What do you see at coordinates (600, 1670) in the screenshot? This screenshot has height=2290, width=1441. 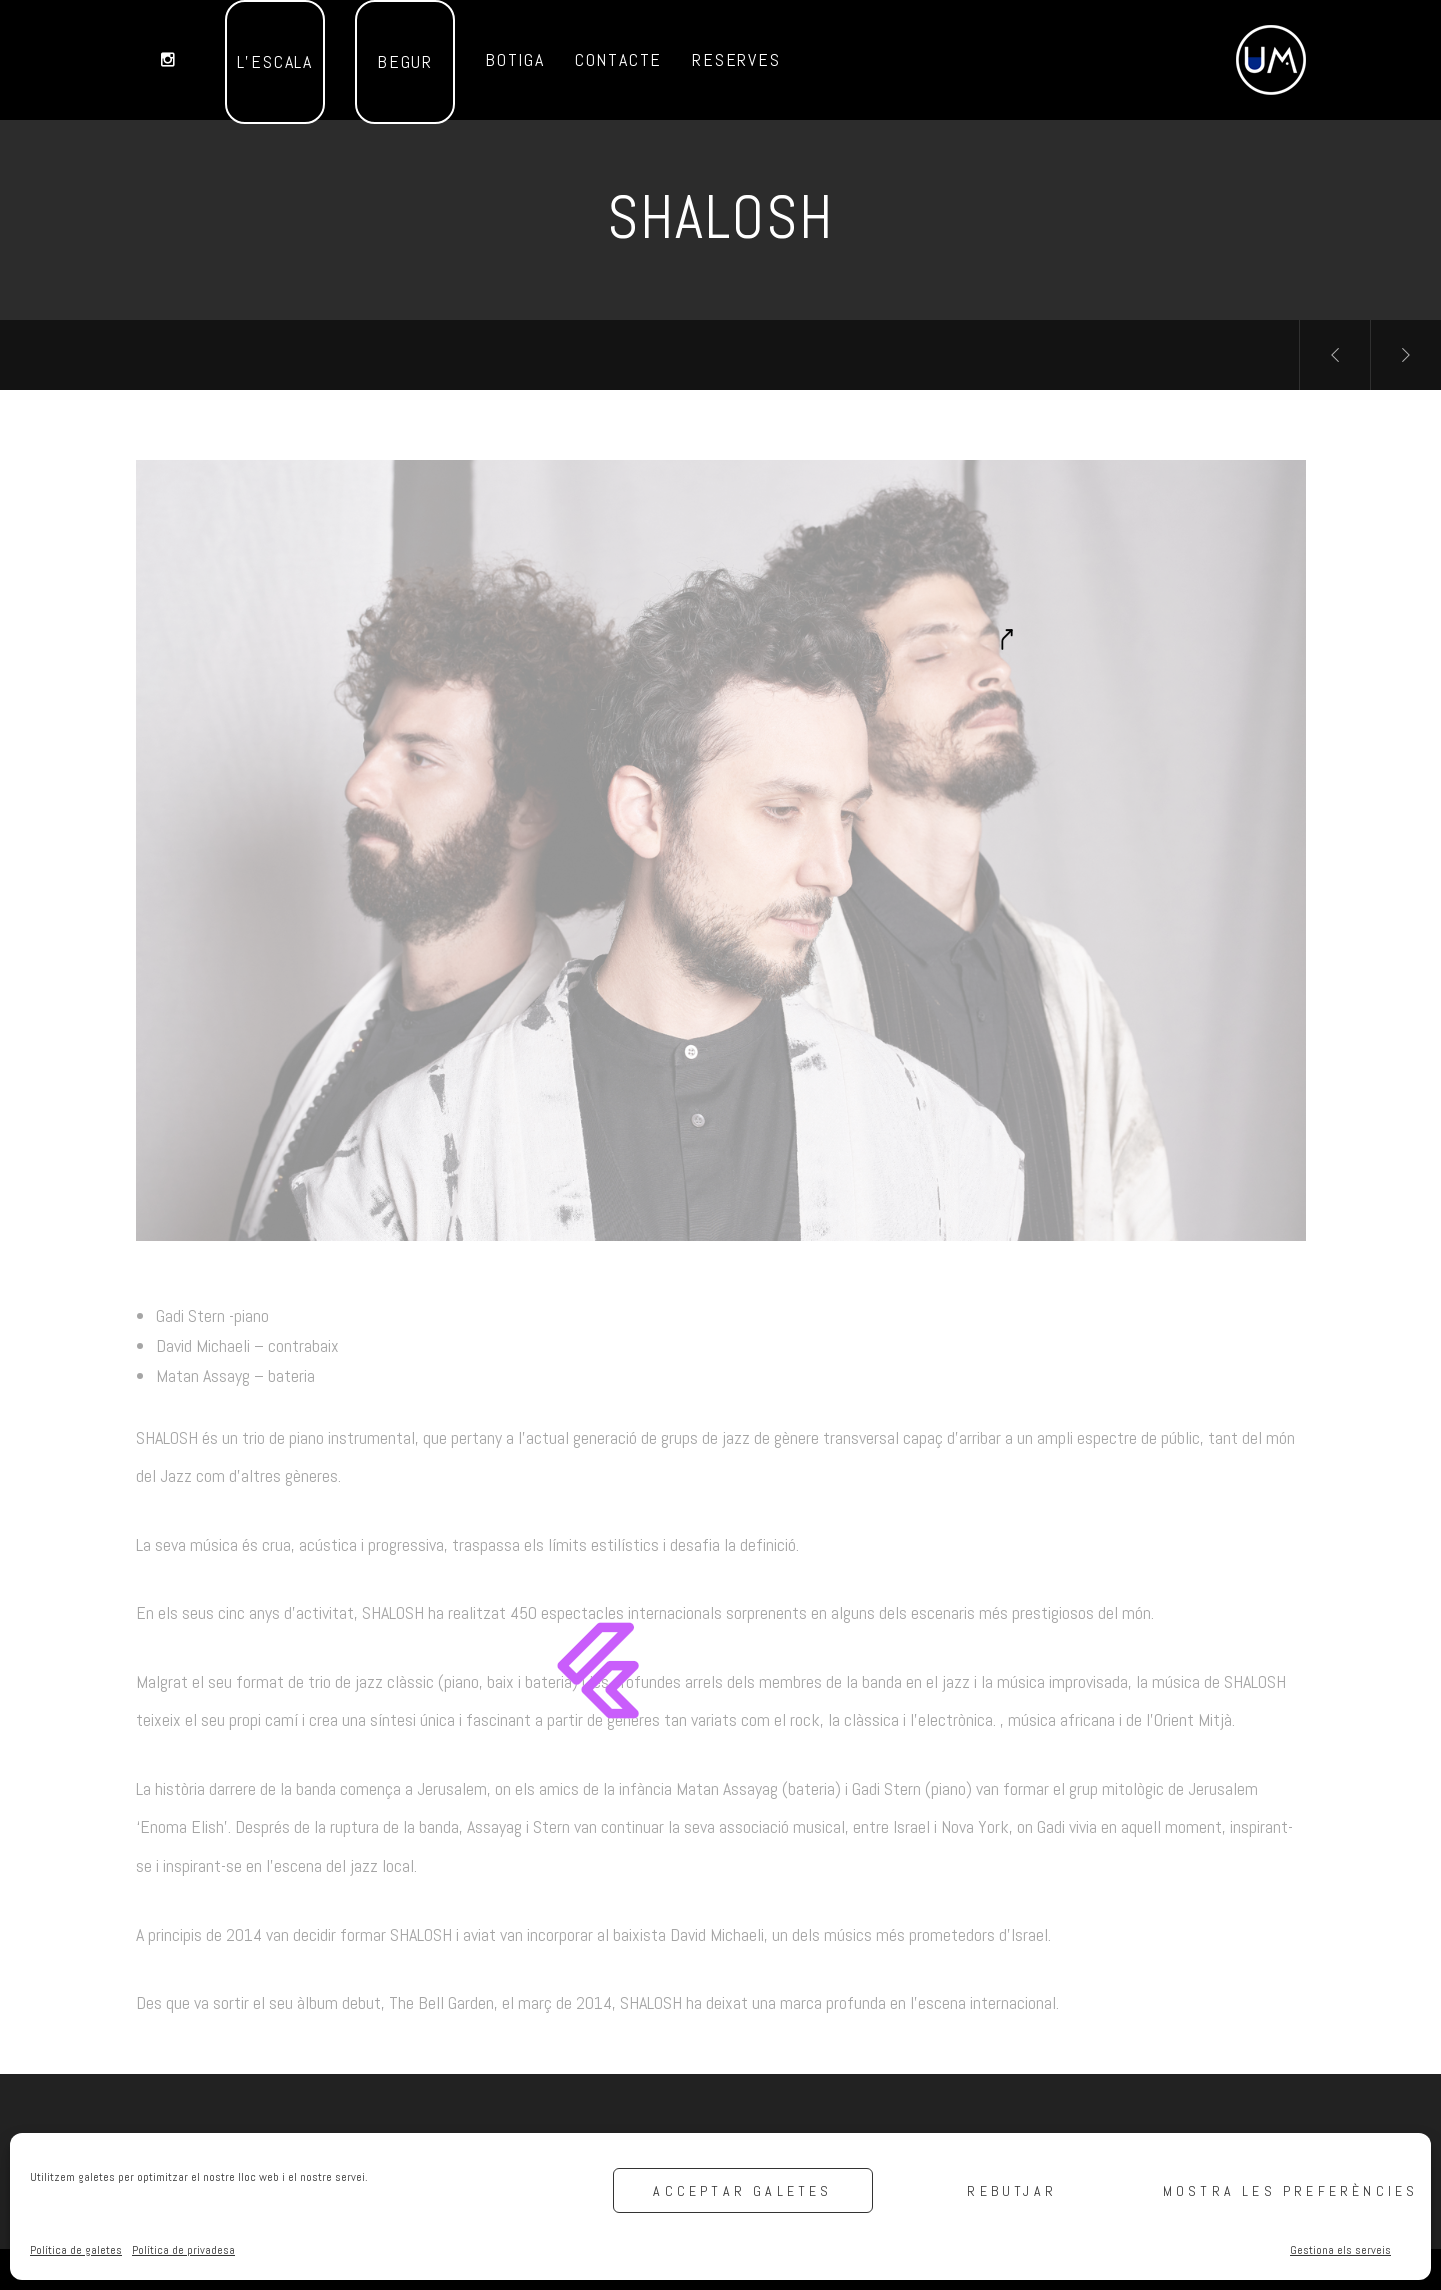 I see `flutter framework logo` at bounding box center [600, 1670].